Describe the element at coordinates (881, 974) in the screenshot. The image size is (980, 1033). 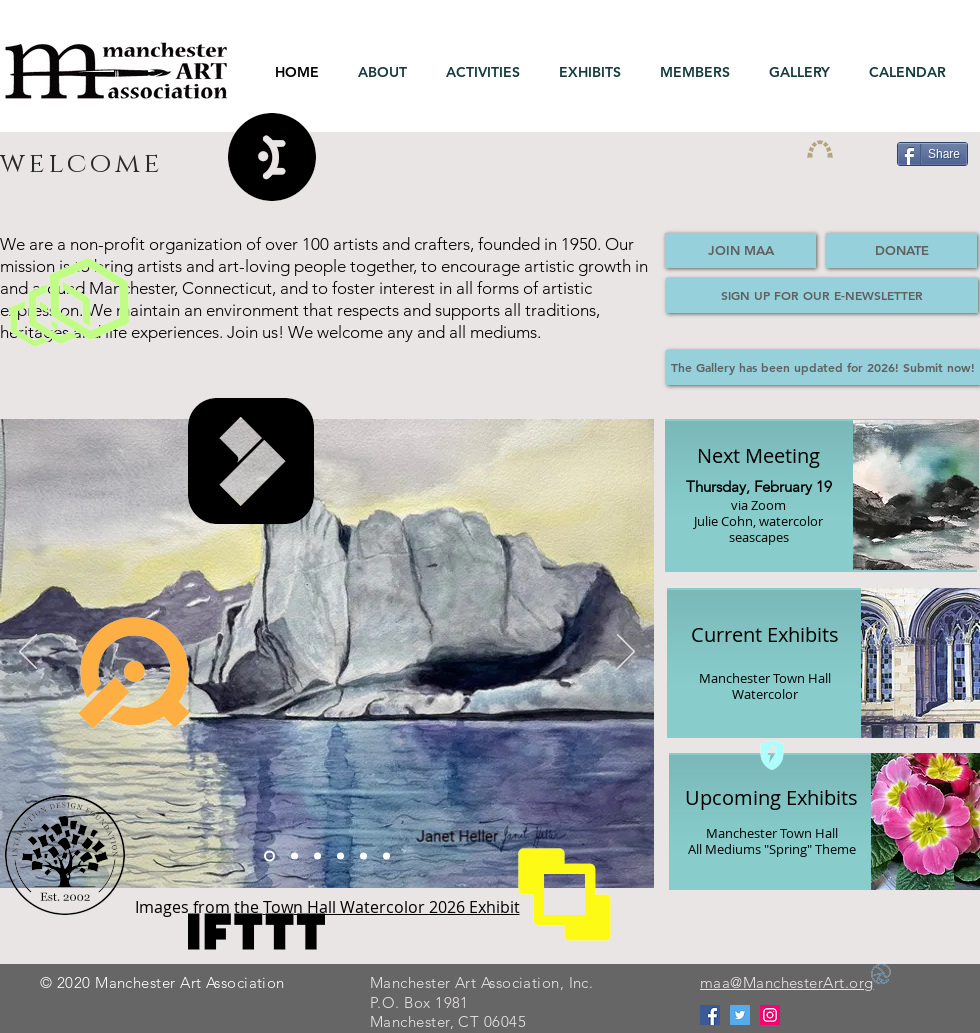
I see `open the Breaker podcast app` at that location.